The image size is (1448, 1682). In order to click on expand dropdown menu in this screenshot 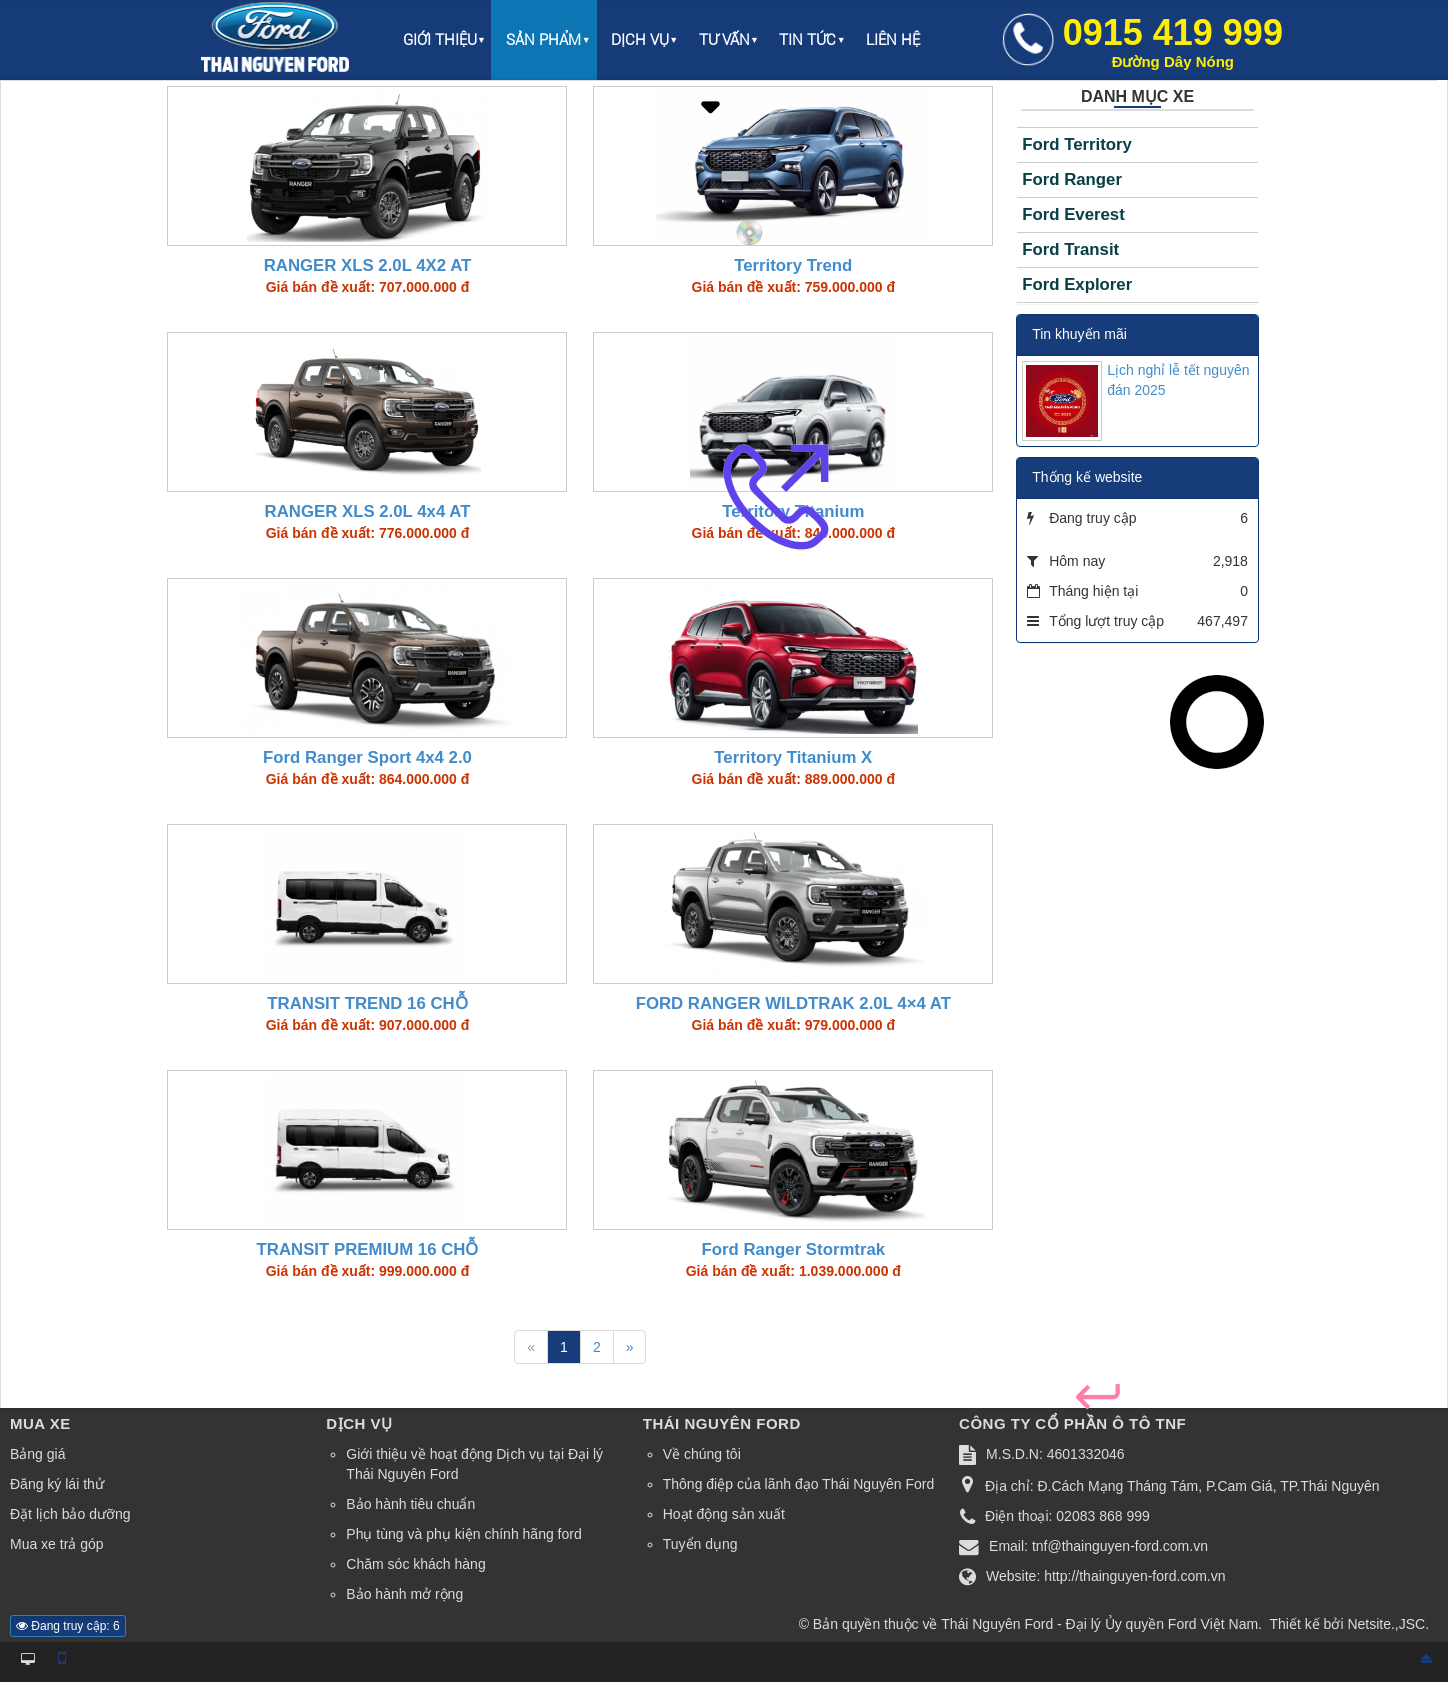, I will do `click(710, 106)`.